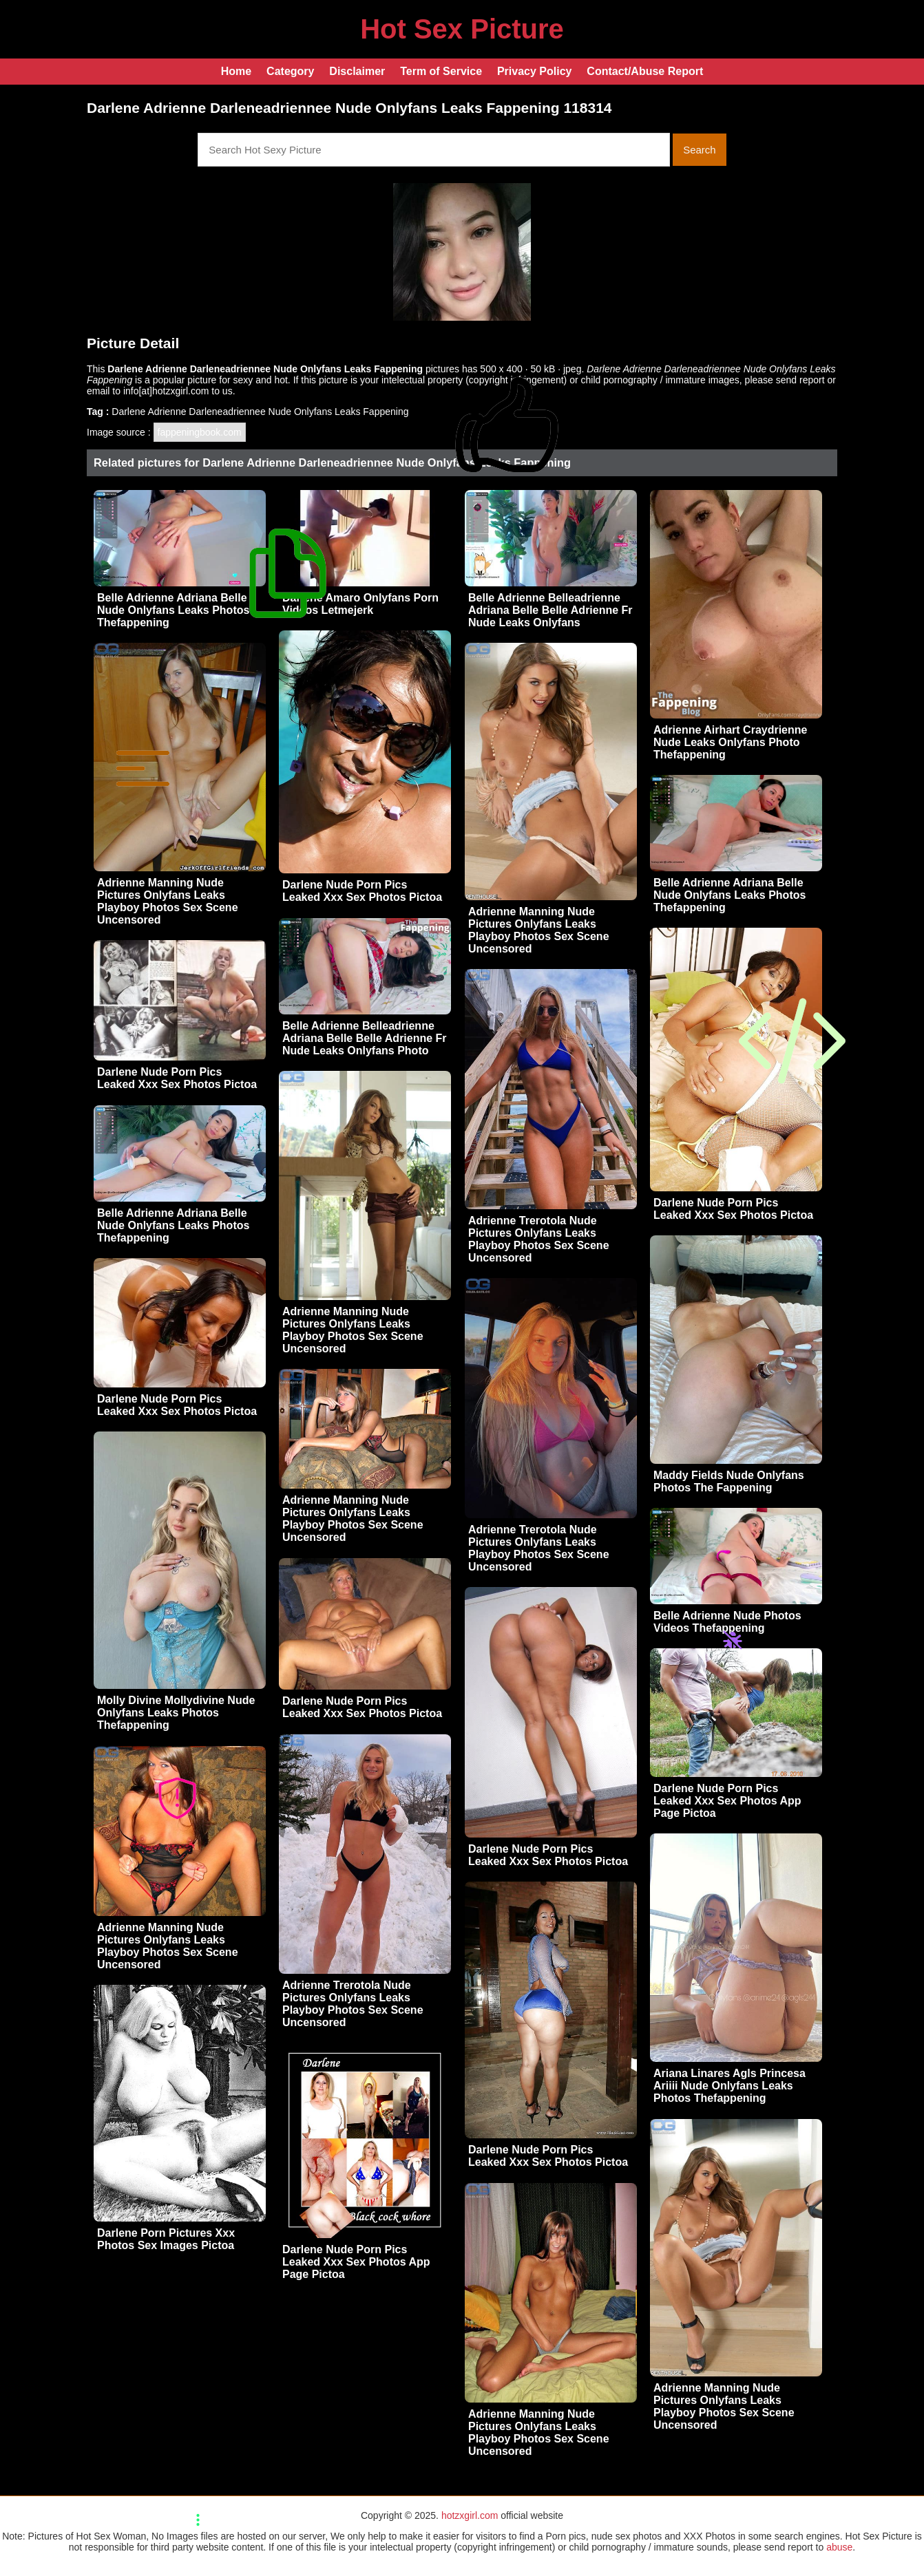 The width and height of the screenshot is (924, 2576). I want to click on disable bug tracking or debugging mode, so click(733, 1640).